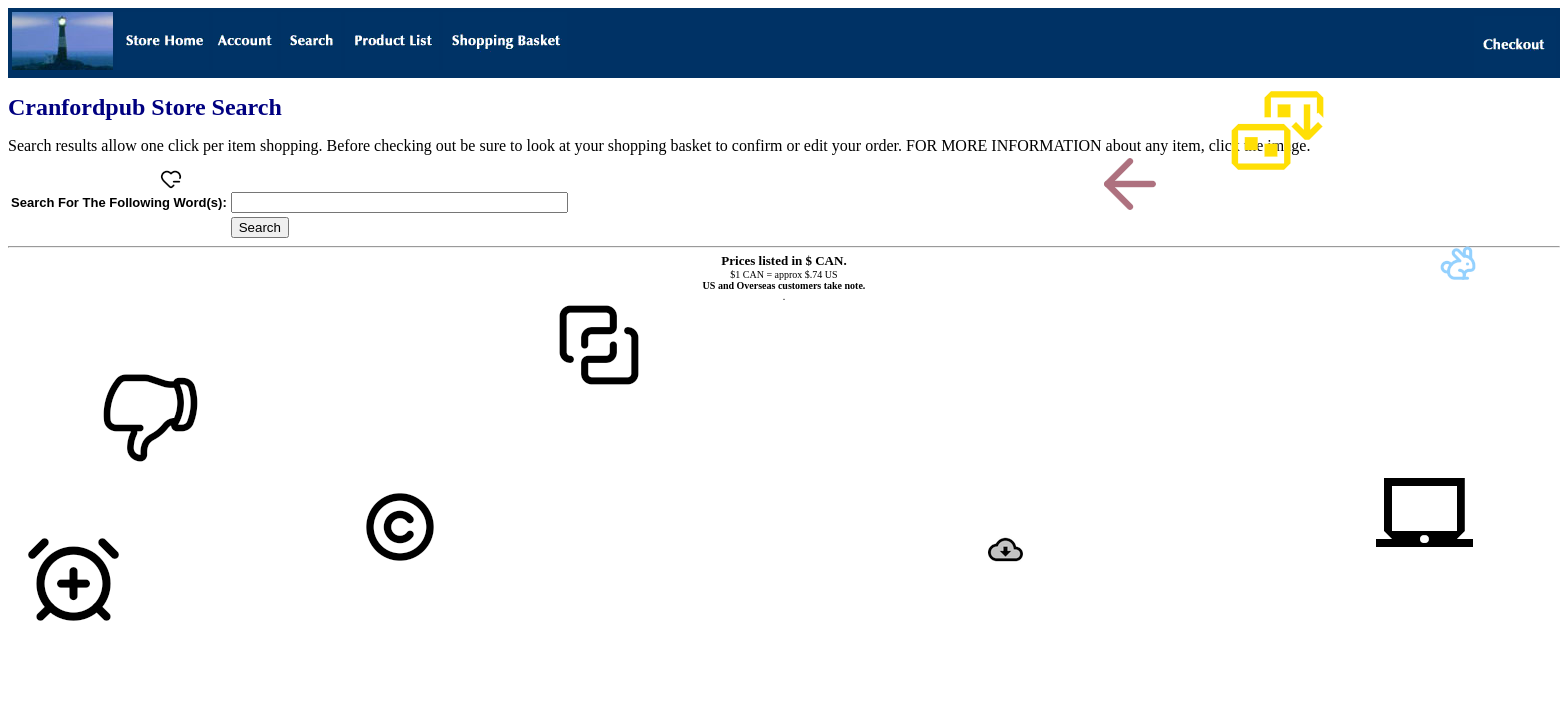  Describe the element at coordinates (1424, 514) in the screenshot. I see `switch to desktop view` at that location.